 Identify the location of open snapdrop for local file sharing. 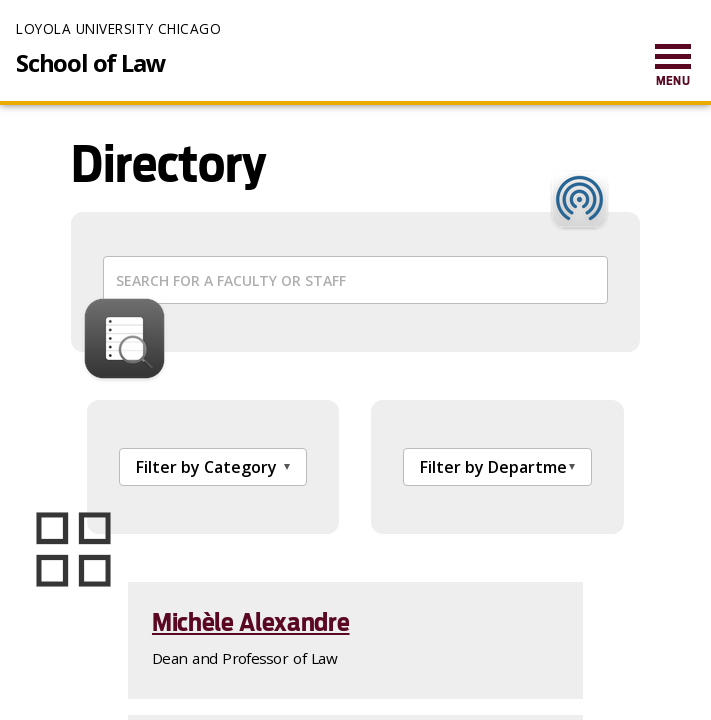
(579, 199).